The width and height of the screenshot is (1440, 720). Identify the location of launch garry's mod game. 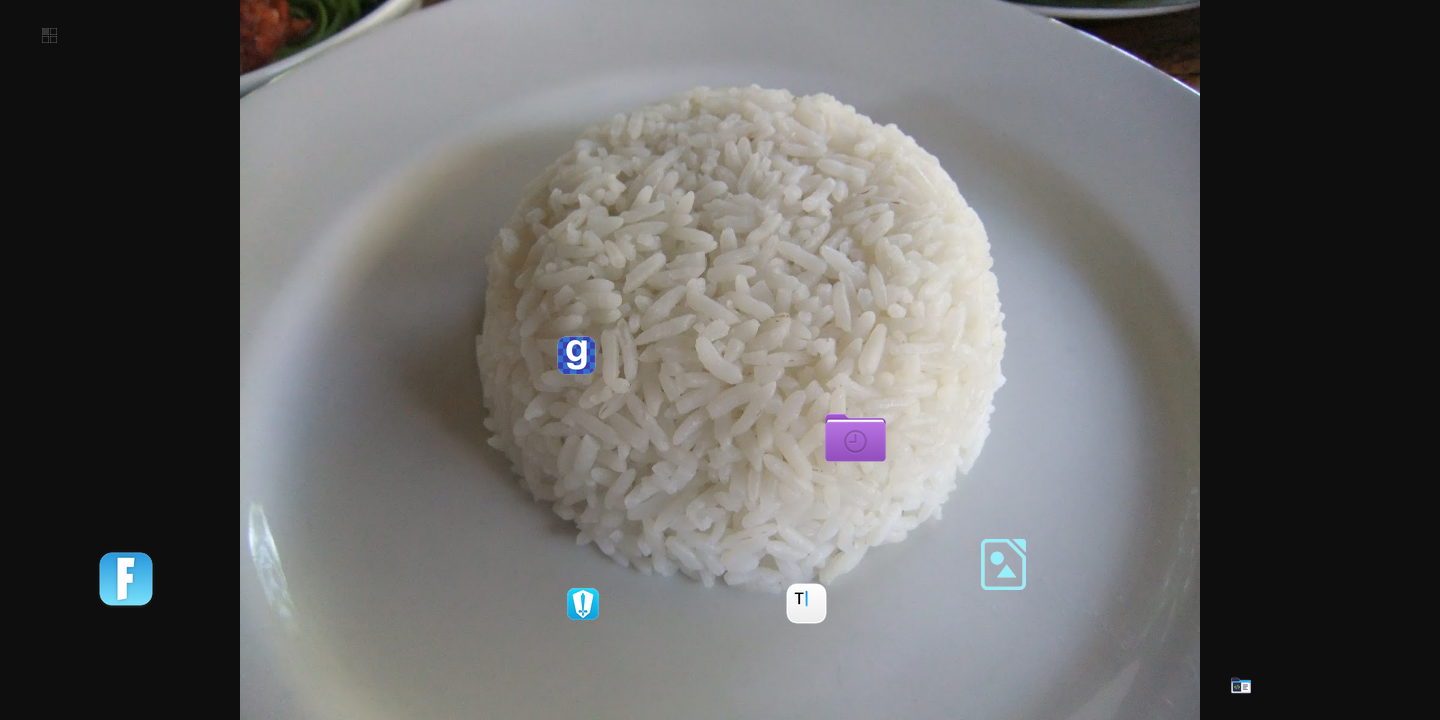
(576, 355).